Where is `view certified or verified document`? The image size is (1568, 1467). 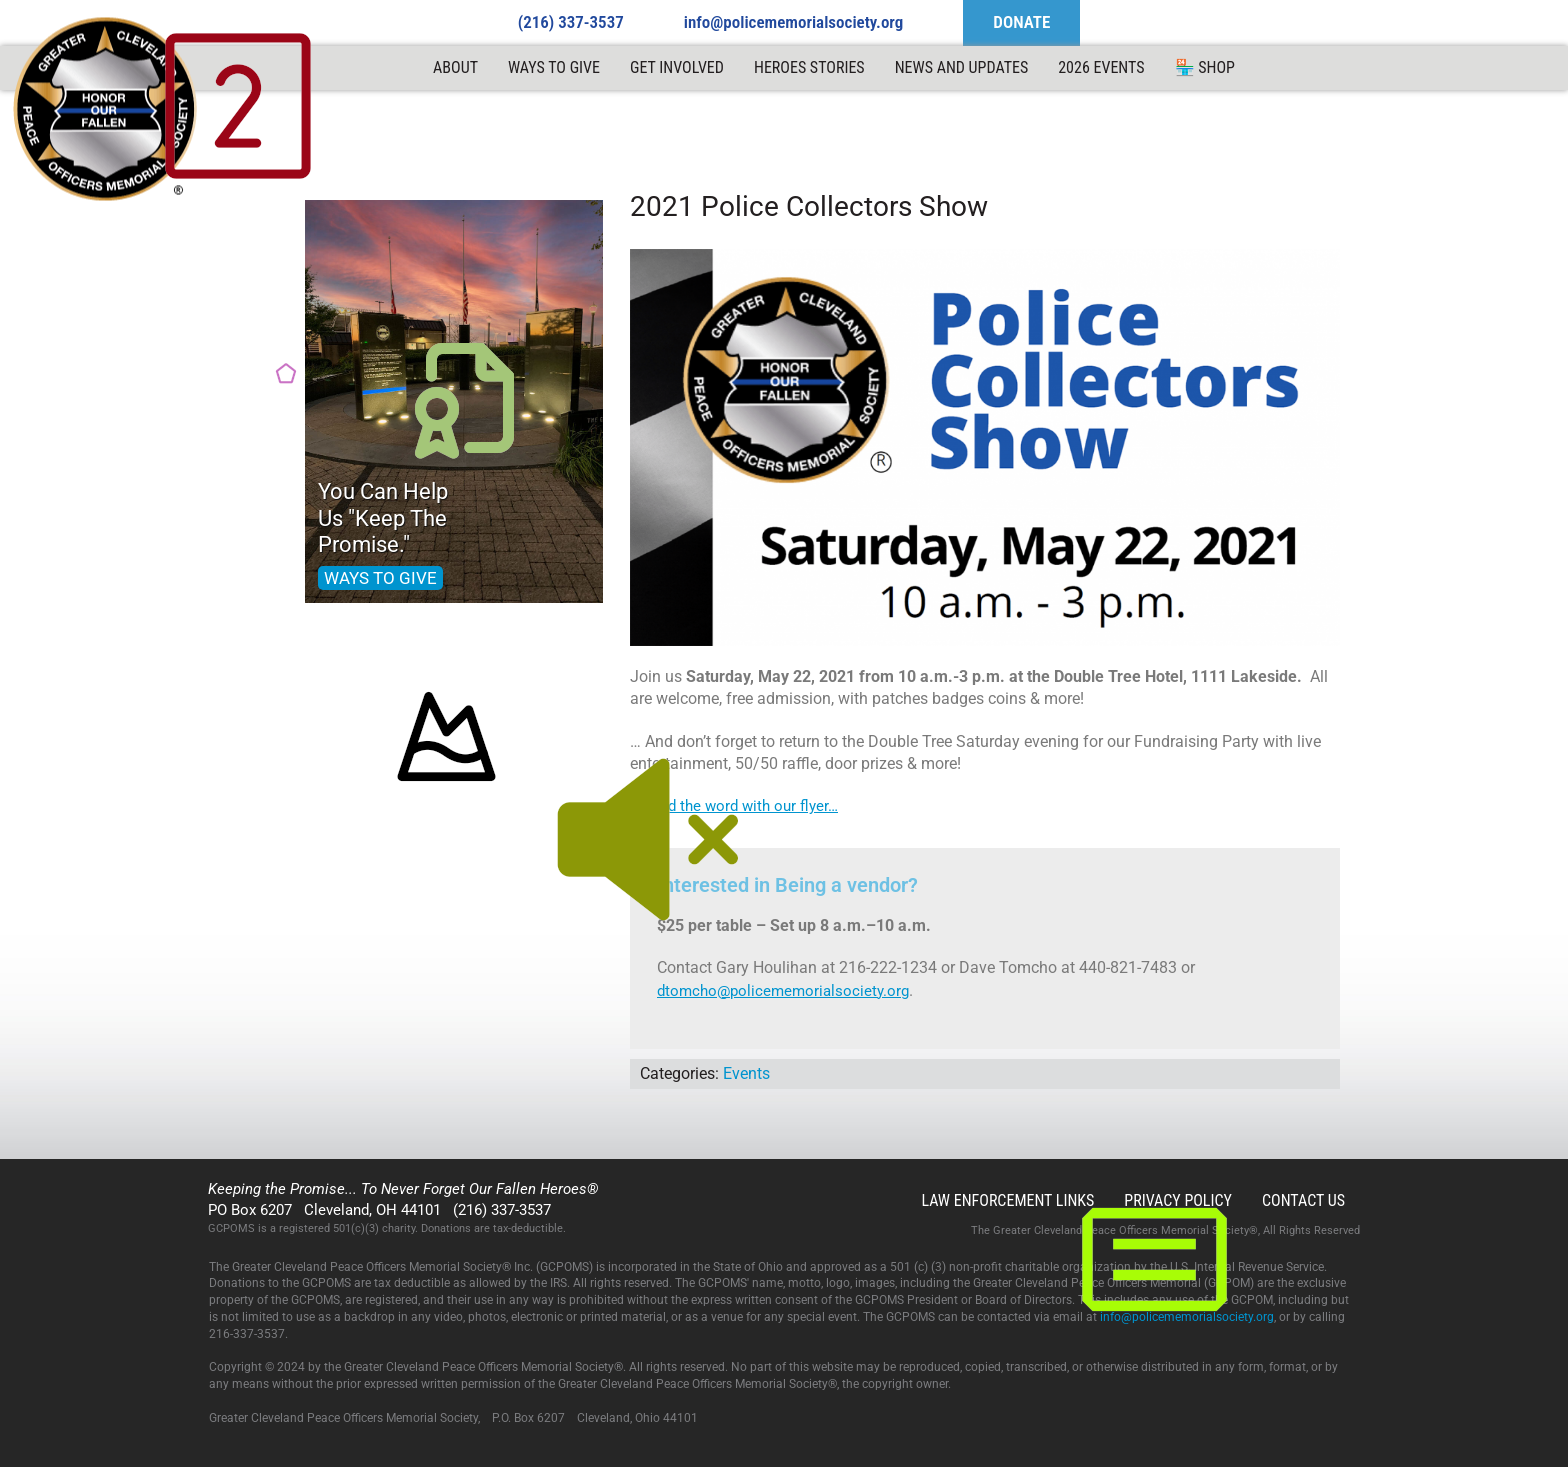
view certified or verified document is located at coordinates (470, 398).